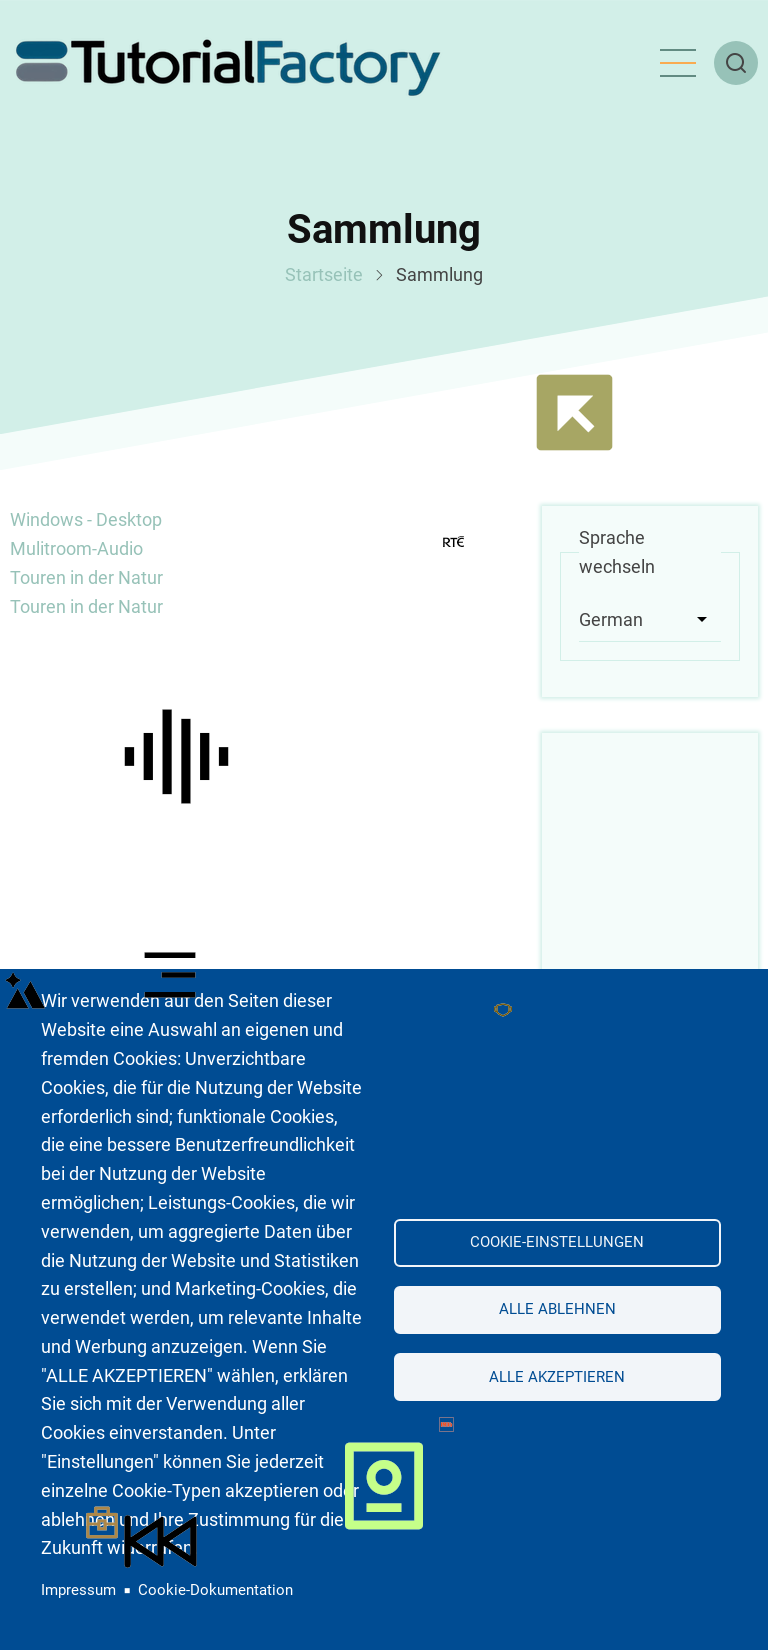 This screenshot has height=1650, width=768. What do you see at coordinates (160, 1541) in the screenshot?
I see `skip to the beginning of the track` at bounding box center [160, 1541].